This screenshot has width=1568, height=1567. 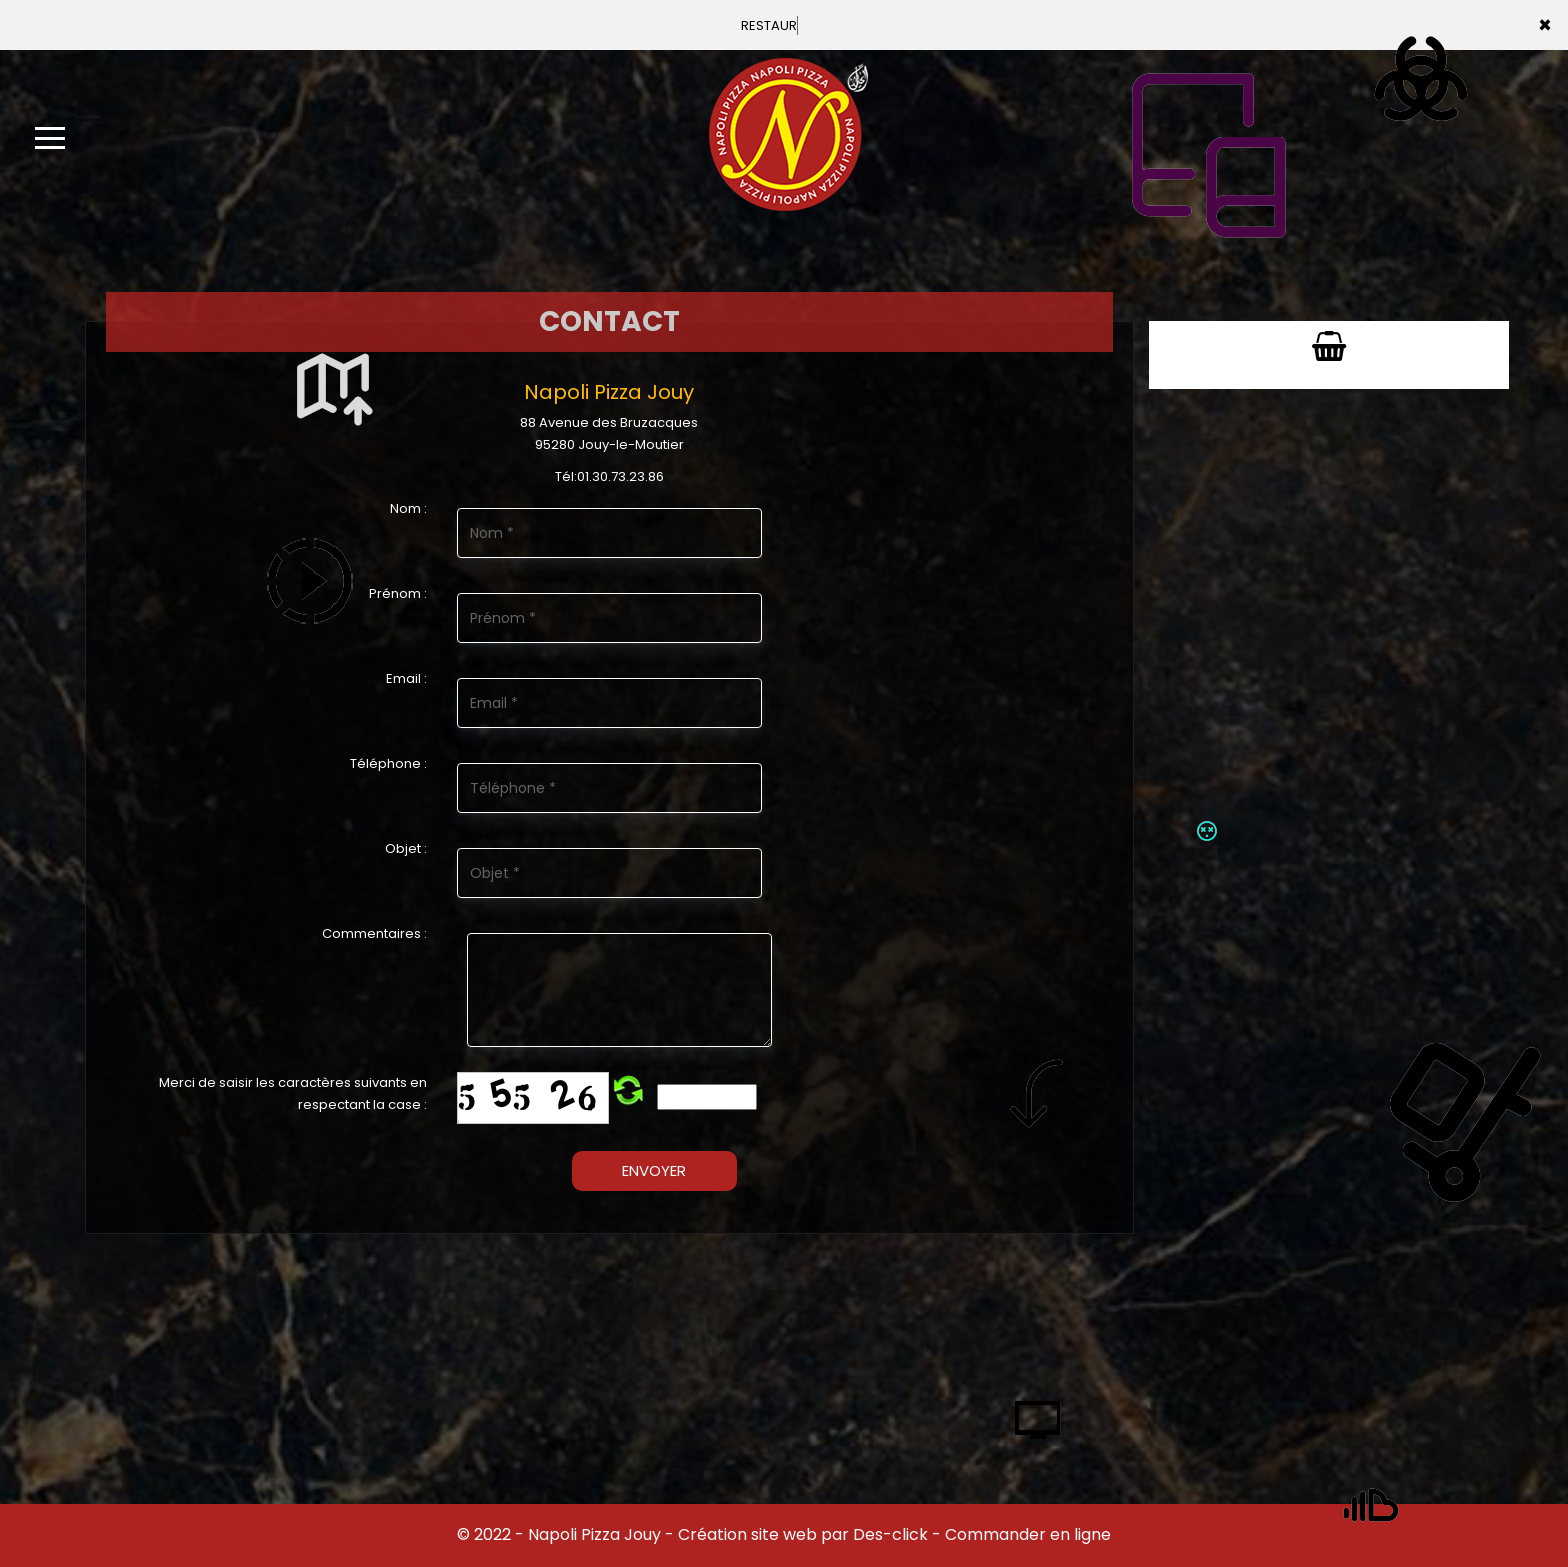 What do you see at coordinates (310, 581) in the screenshot?
I see `enable slow motion video recording` at bounding box center [310, 581].